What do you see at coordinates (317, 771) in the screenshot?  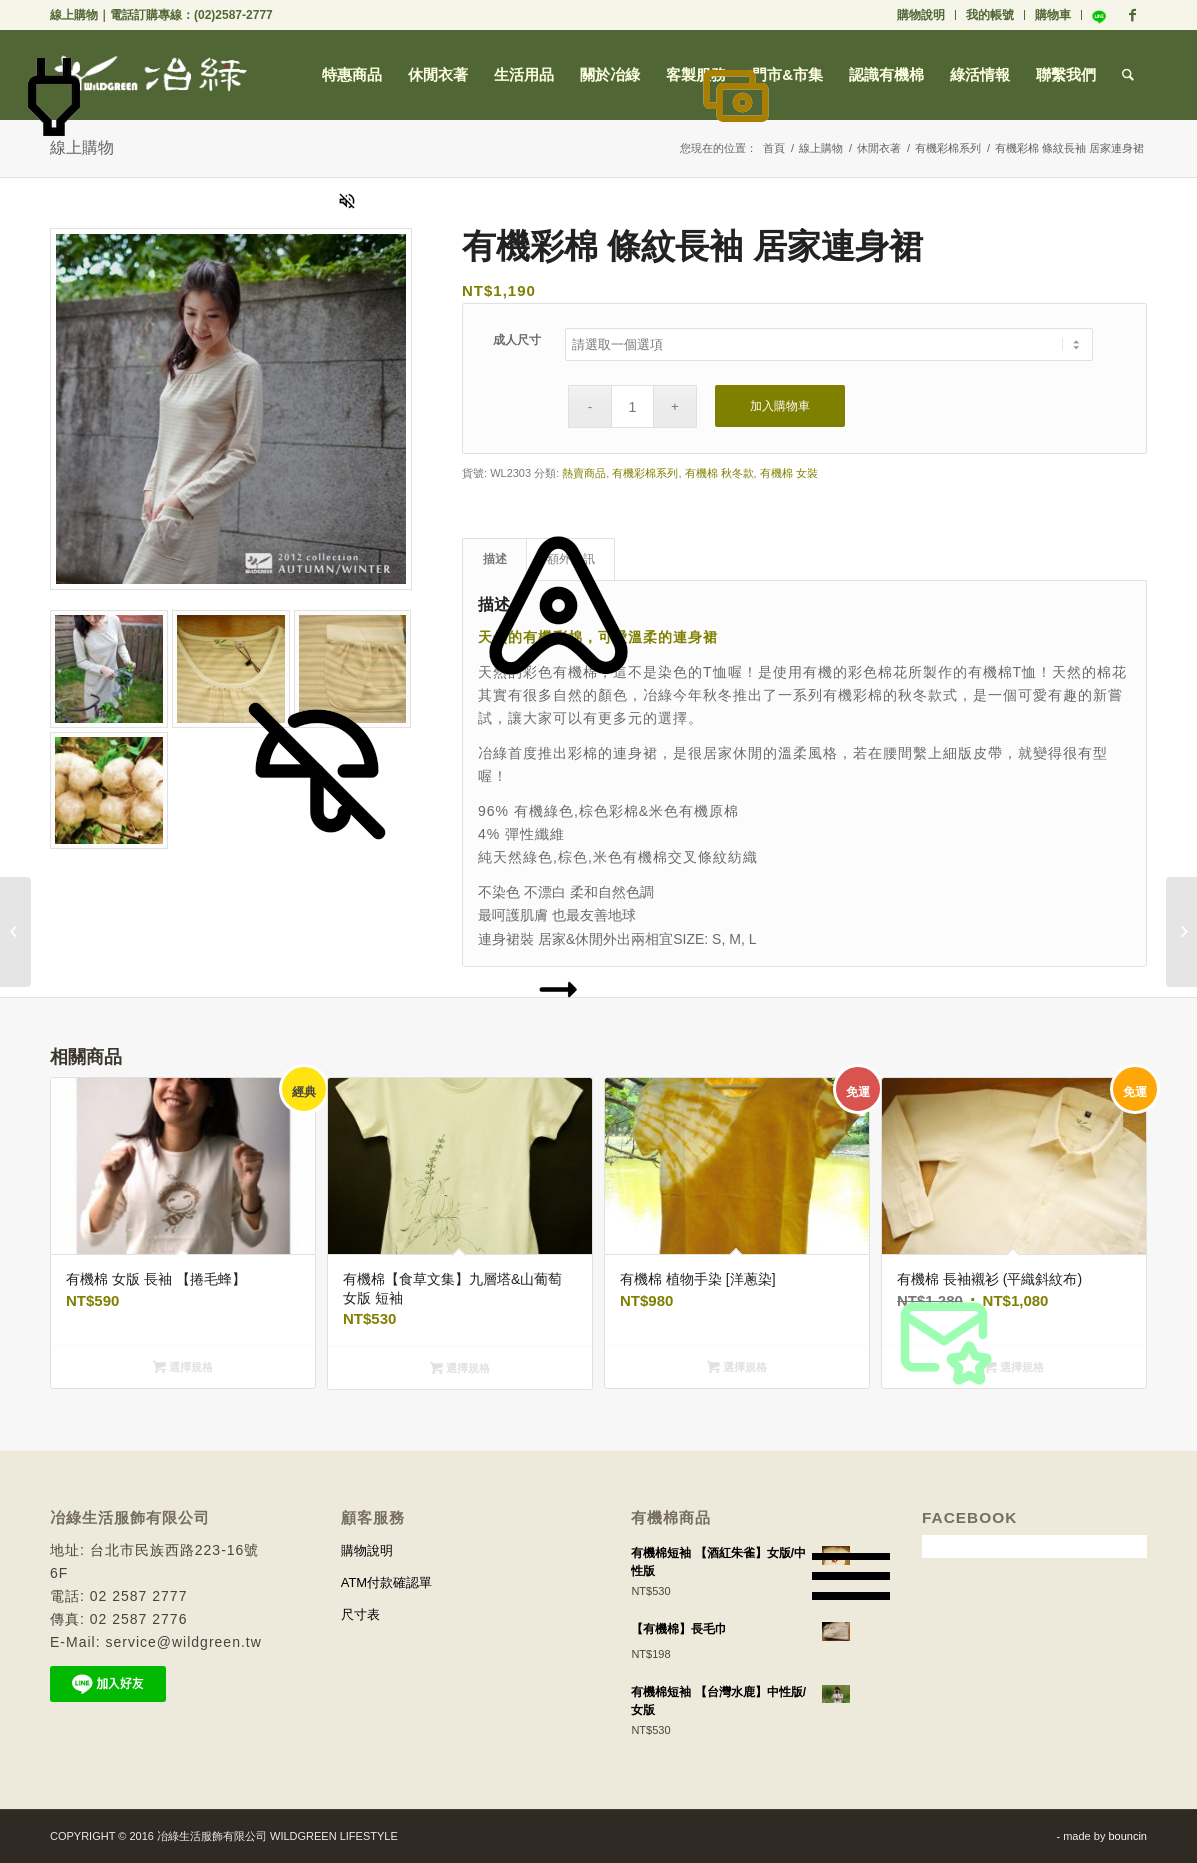 I see `weather protection disabled` at bounding box center [317, 771].